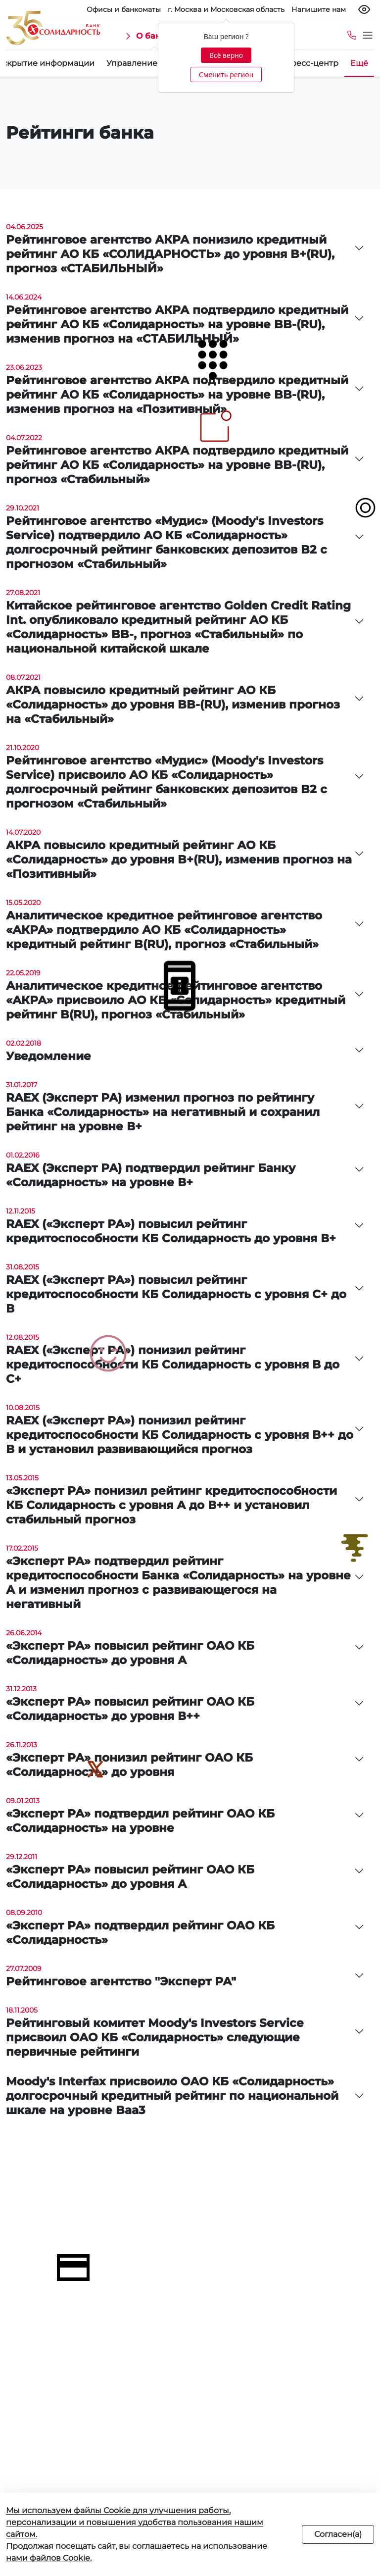 The width and height of the screenshot is (380, 2576). I want to click on indicates severe weather alert or tornado warning, so click(354, 1547).